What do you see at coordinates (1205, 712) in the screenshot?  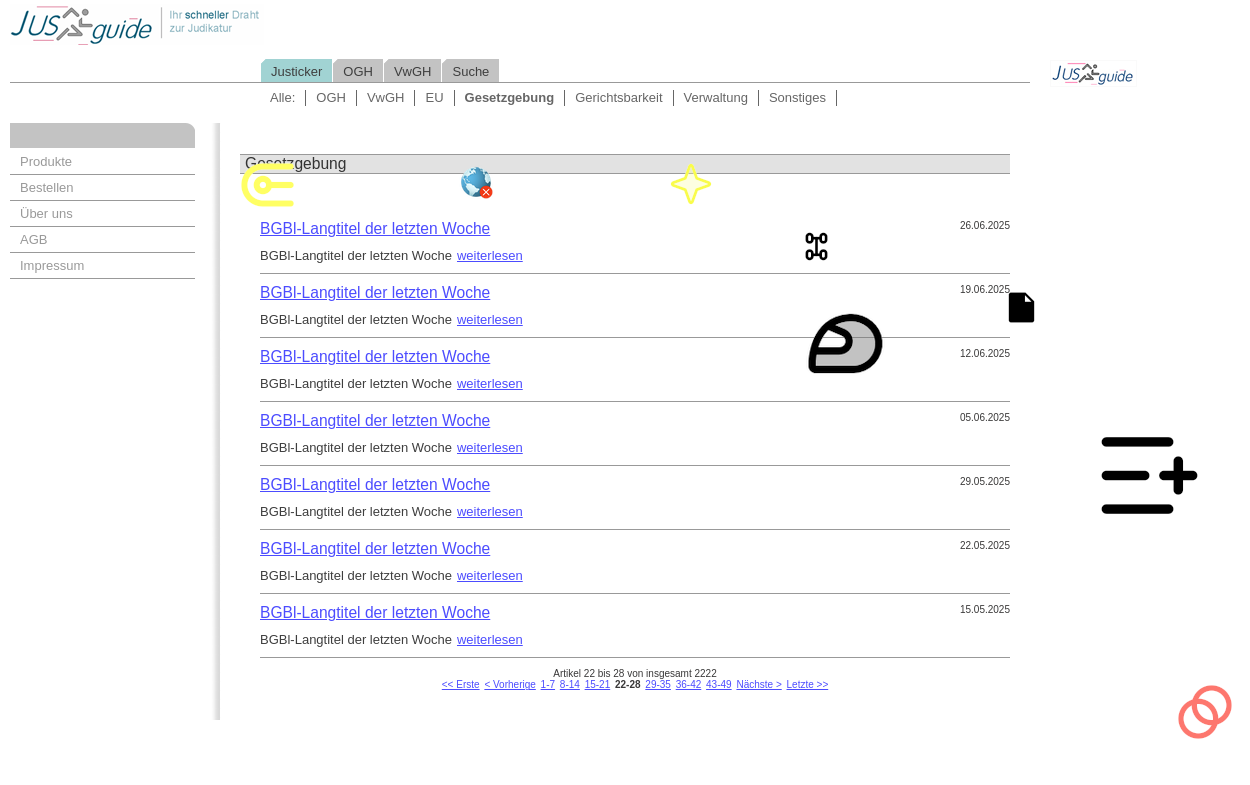 I see `toggle blend mode settings` at bounding box center [1205, 712].